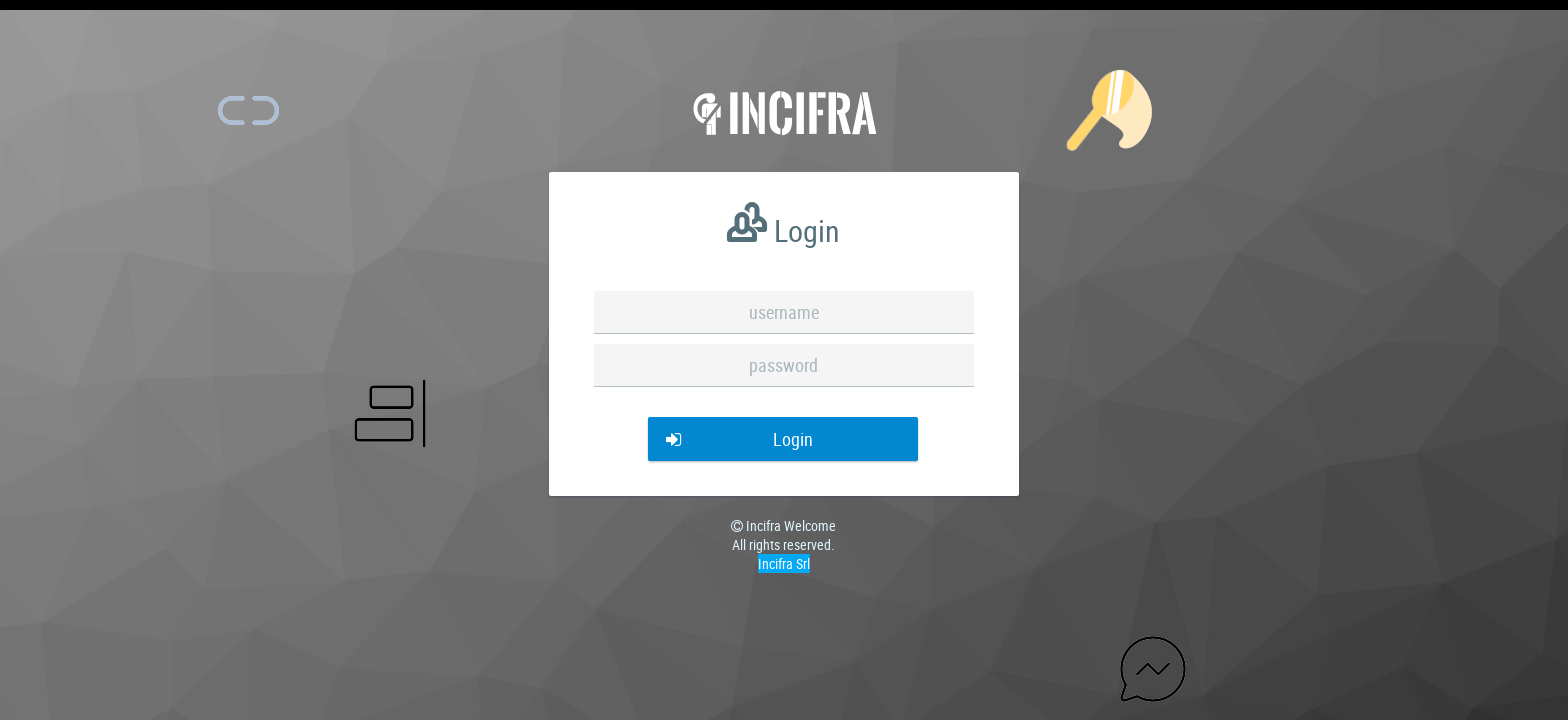  I want to click on align text to the right, so click(391, 413).